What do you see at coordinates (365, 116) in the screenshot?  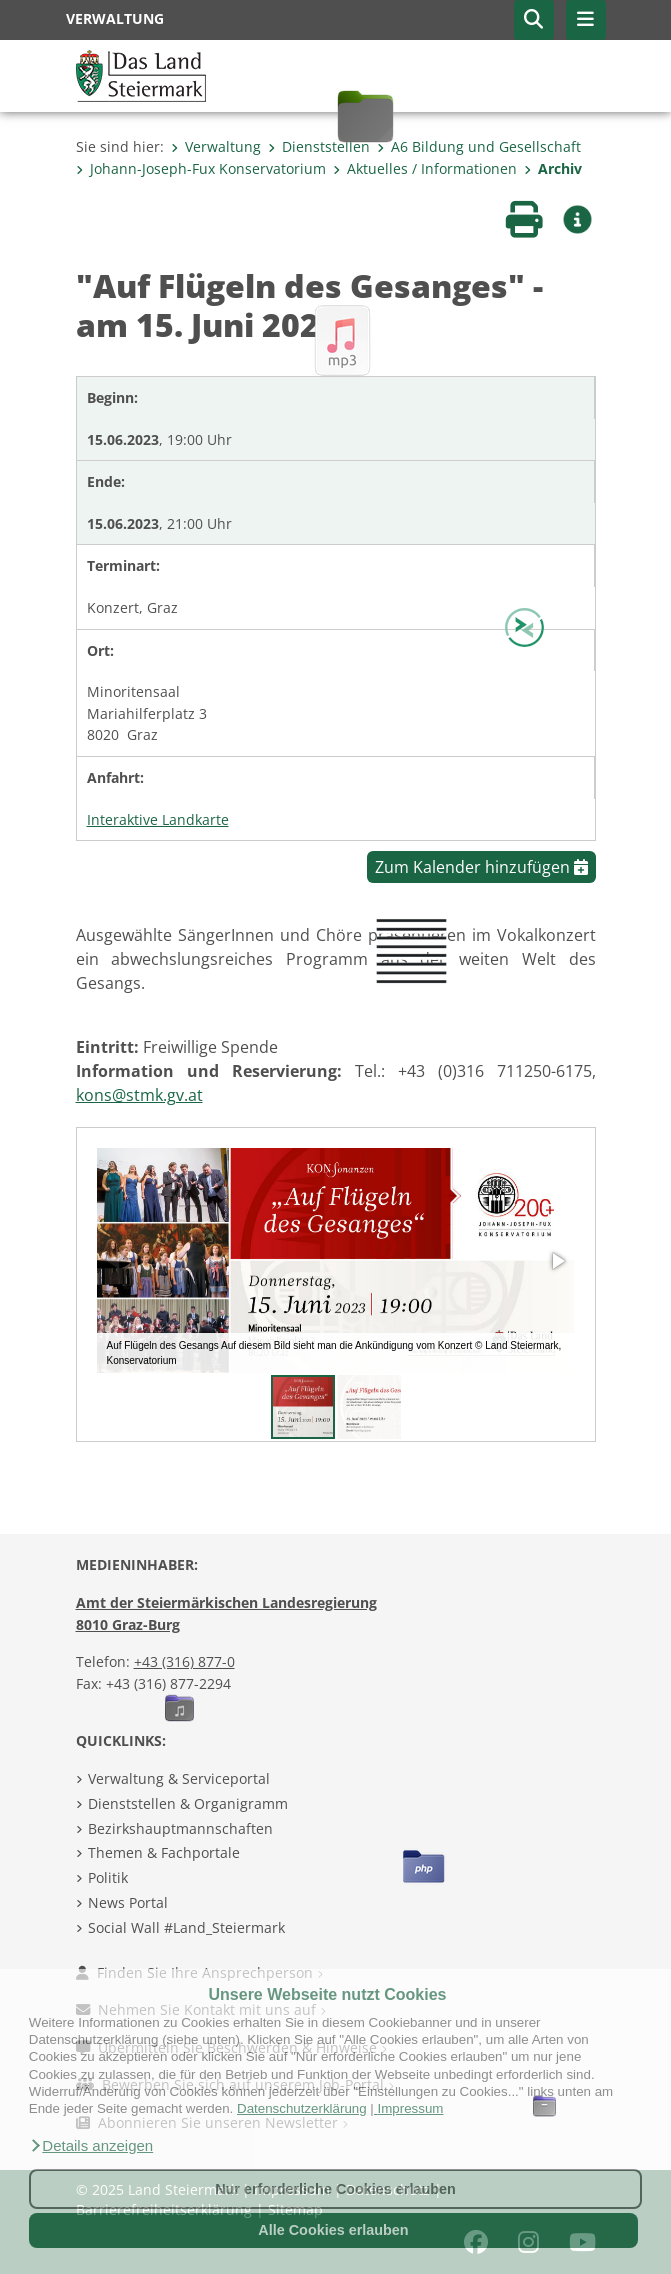 I see `open a folder to view its contents` at bounding box center [365, 116].